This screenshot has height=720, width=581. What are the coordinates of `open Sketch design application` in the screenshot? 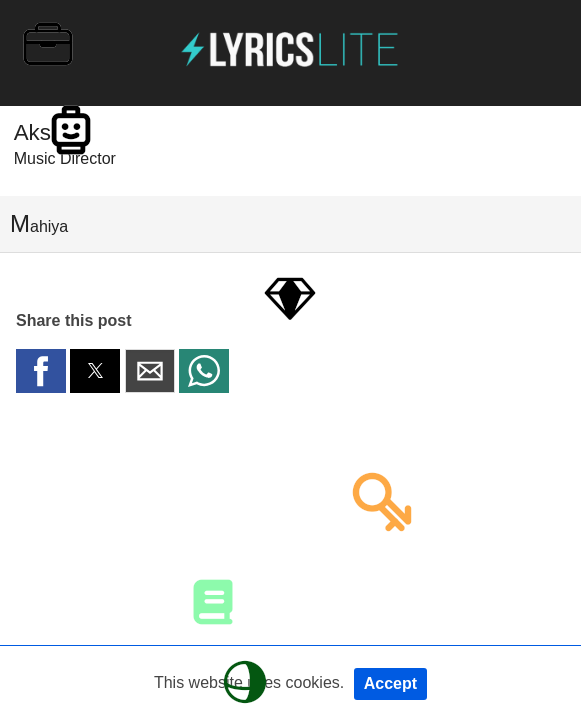 It's located at (290, 298).